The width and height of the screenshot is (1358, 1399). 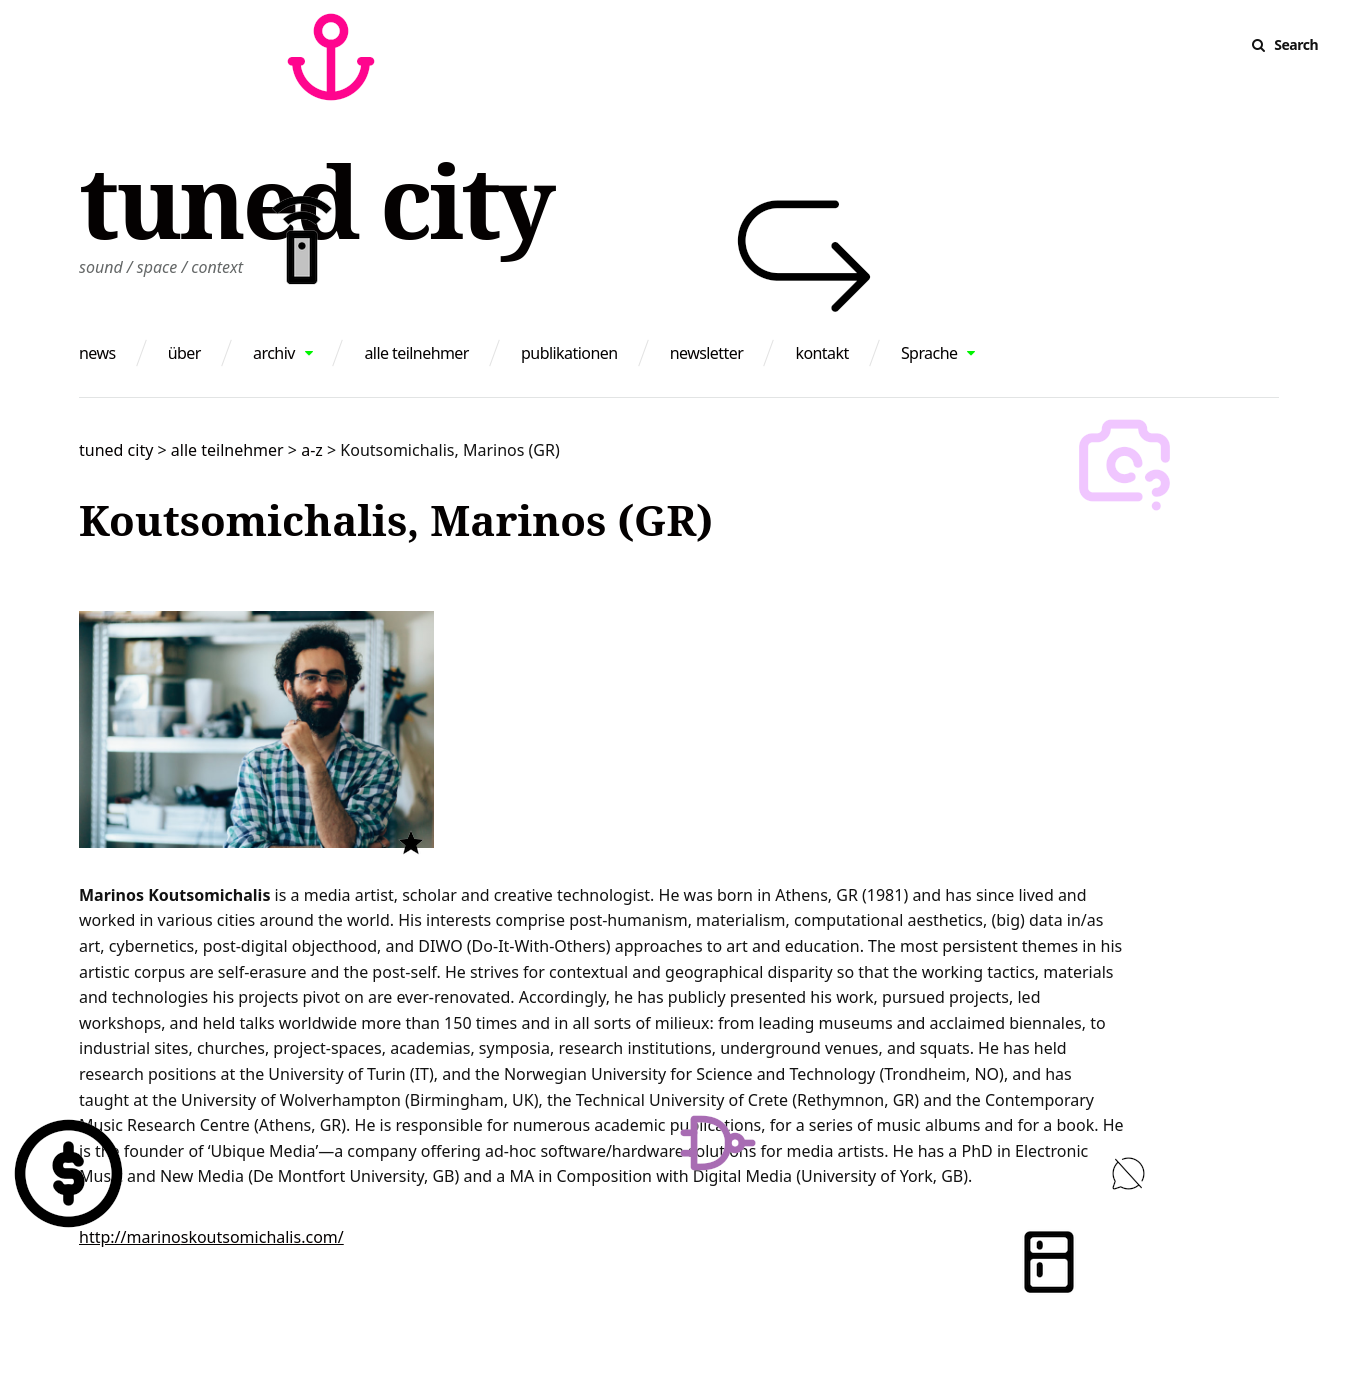 What do you see at coordinates (331, 57) in the screenshot?
I see `anchor element to a fixed position` at bounding box center [331, 57].